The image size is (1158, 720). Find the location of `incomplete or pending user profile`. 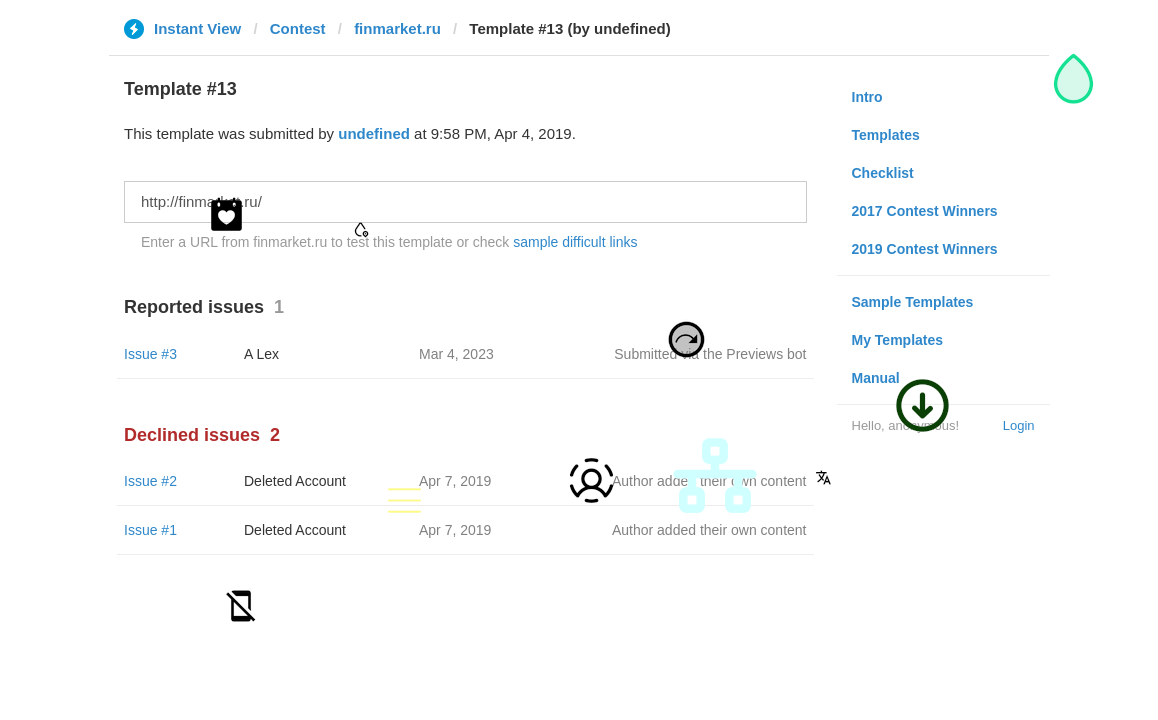

incomplete or pending user profile is located at coordinates (591, 480).